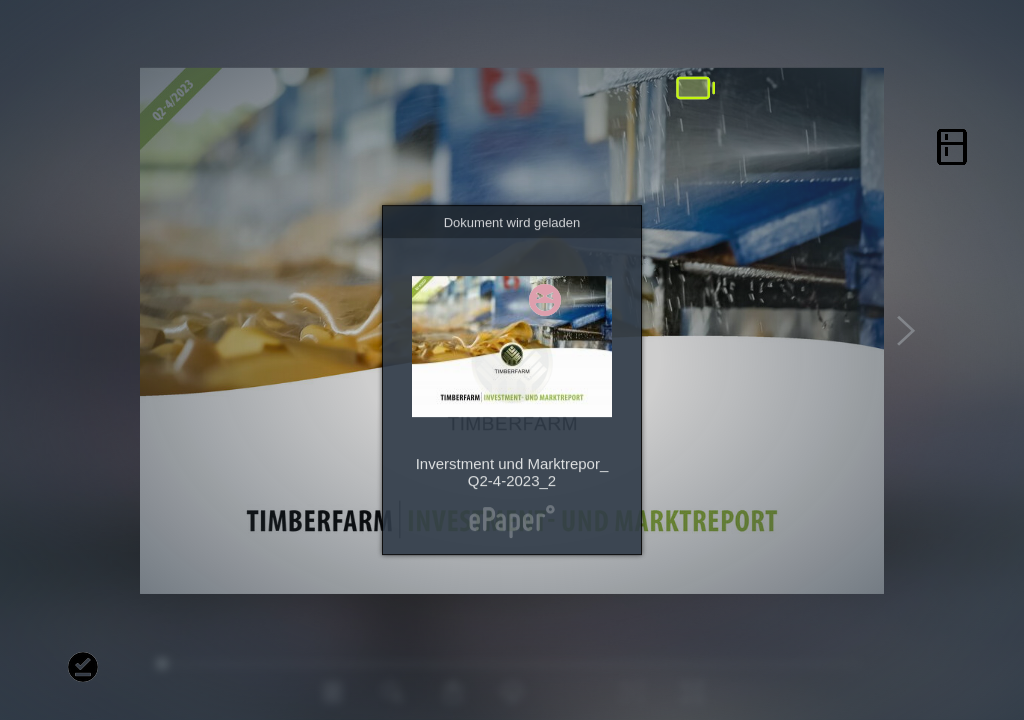  What do you see at coordinates (695, 88) in the screenshot?
I see `indicates battery is empty or depleted` at bounding box center [695, 88].